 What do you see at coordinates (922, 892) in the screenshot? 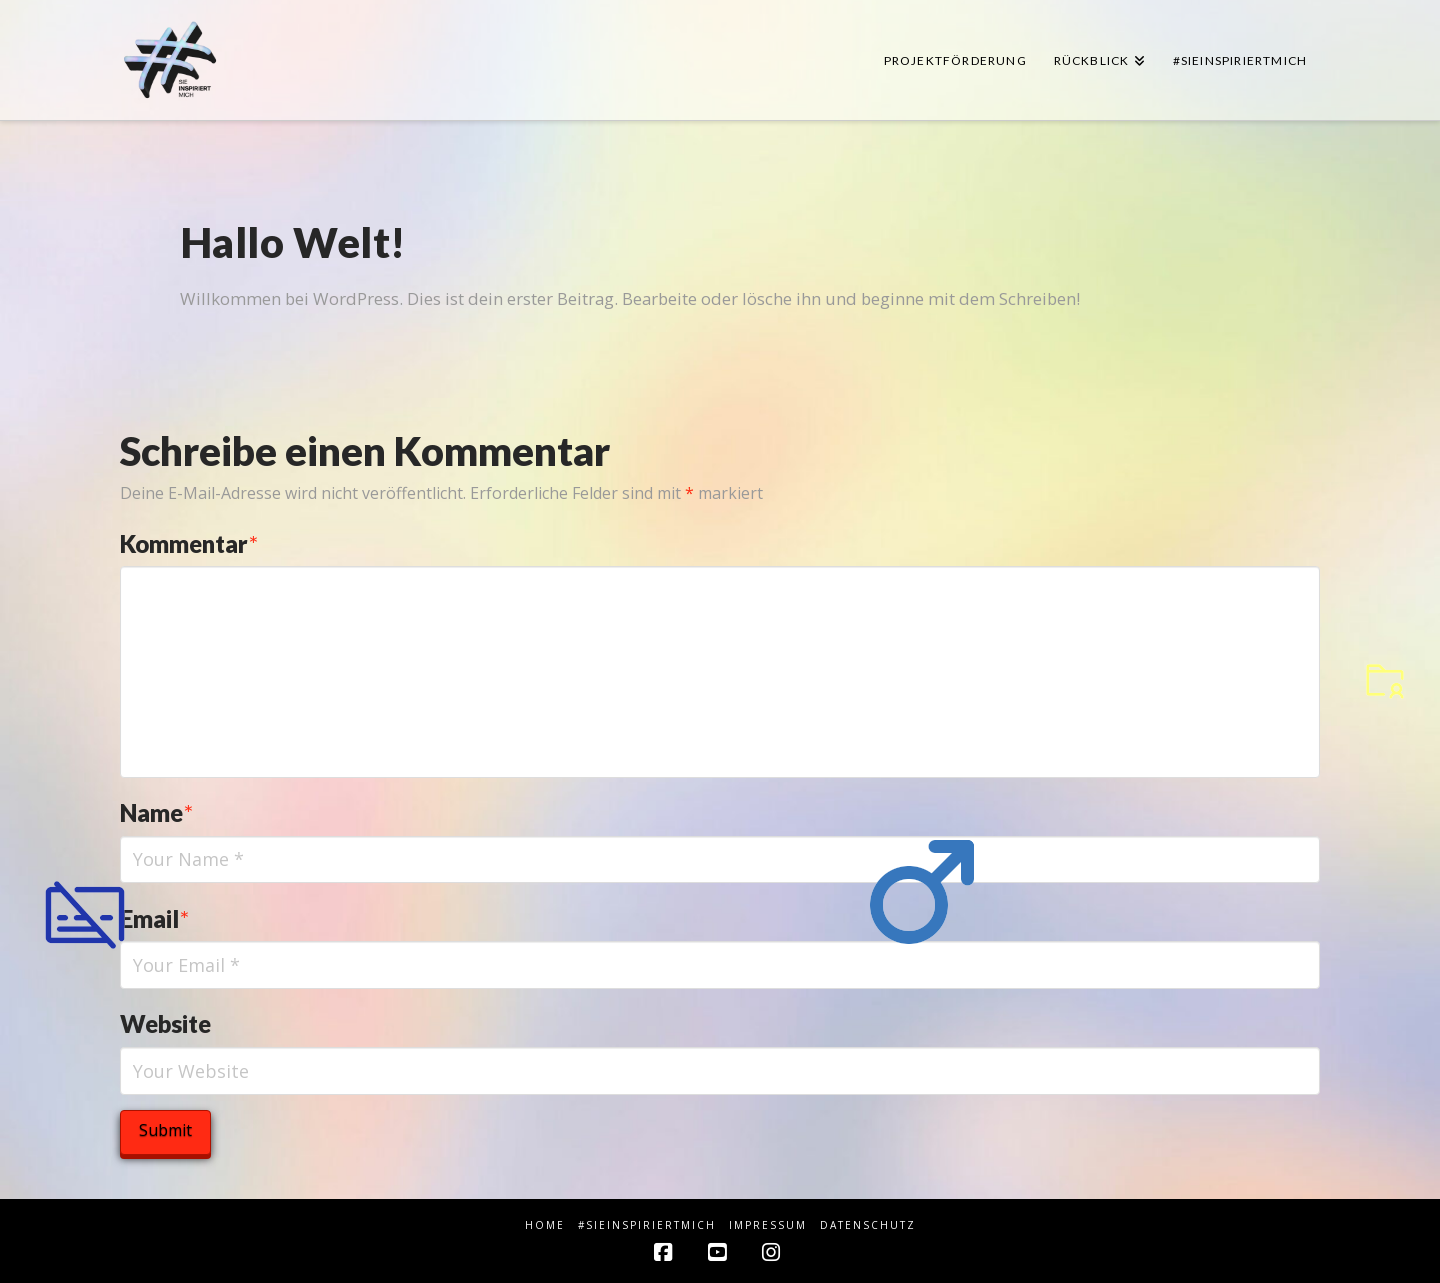
I see `indicates male or masculine gender` at bounding box center [922, 892].